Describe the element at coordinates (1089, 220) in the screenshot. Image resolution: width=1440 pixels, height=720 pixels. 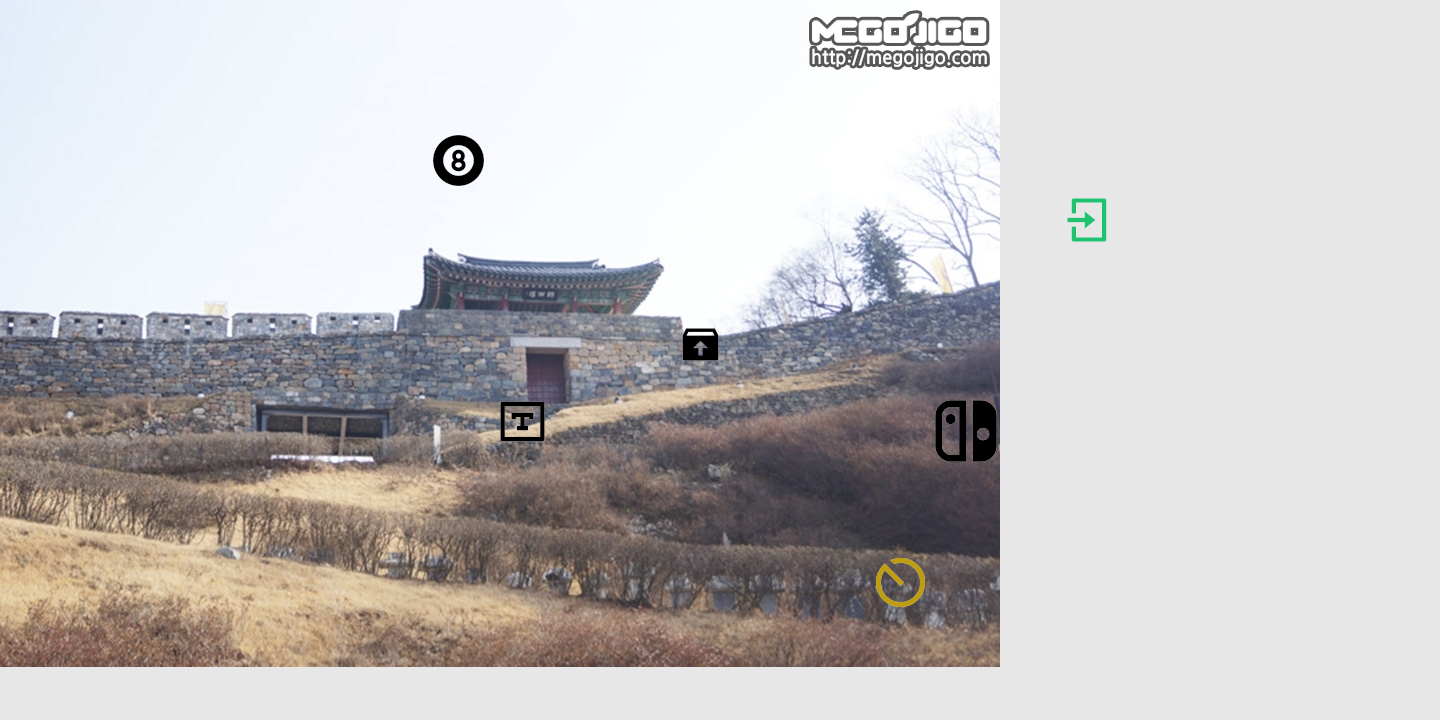
I see `log in to your account` at that location.